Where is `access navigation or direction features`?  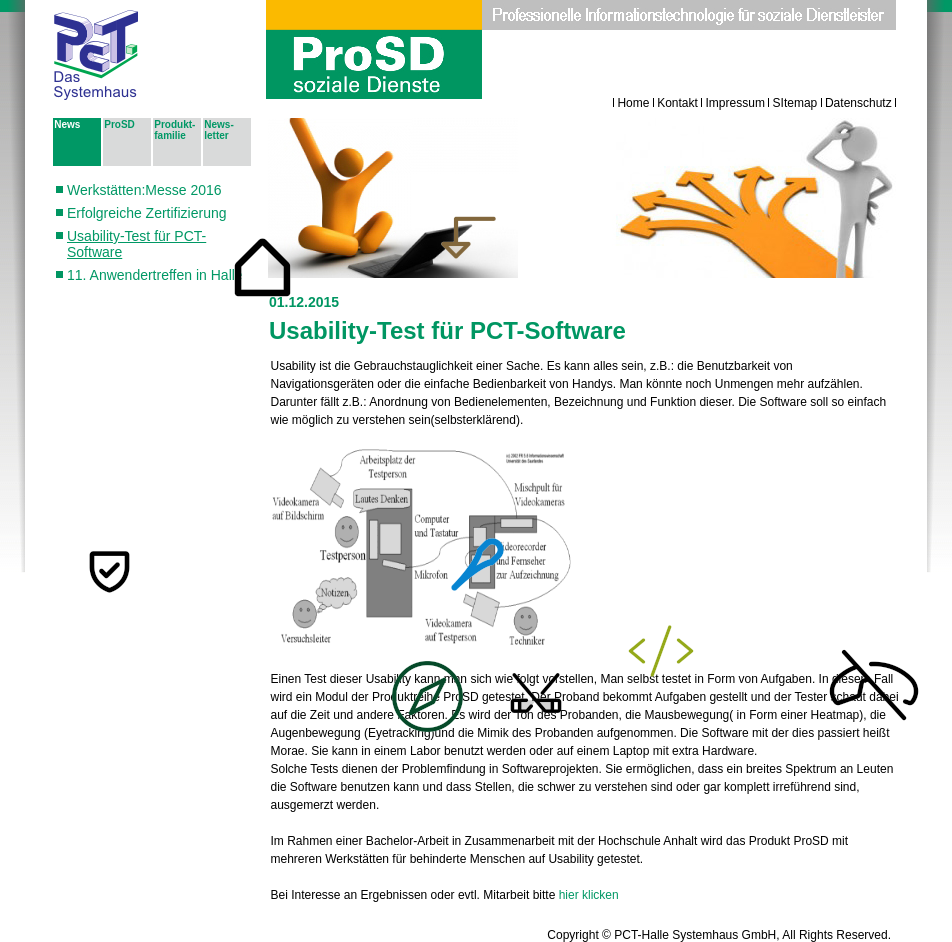 access navigation or direction features is located at coordinates (427, 696).